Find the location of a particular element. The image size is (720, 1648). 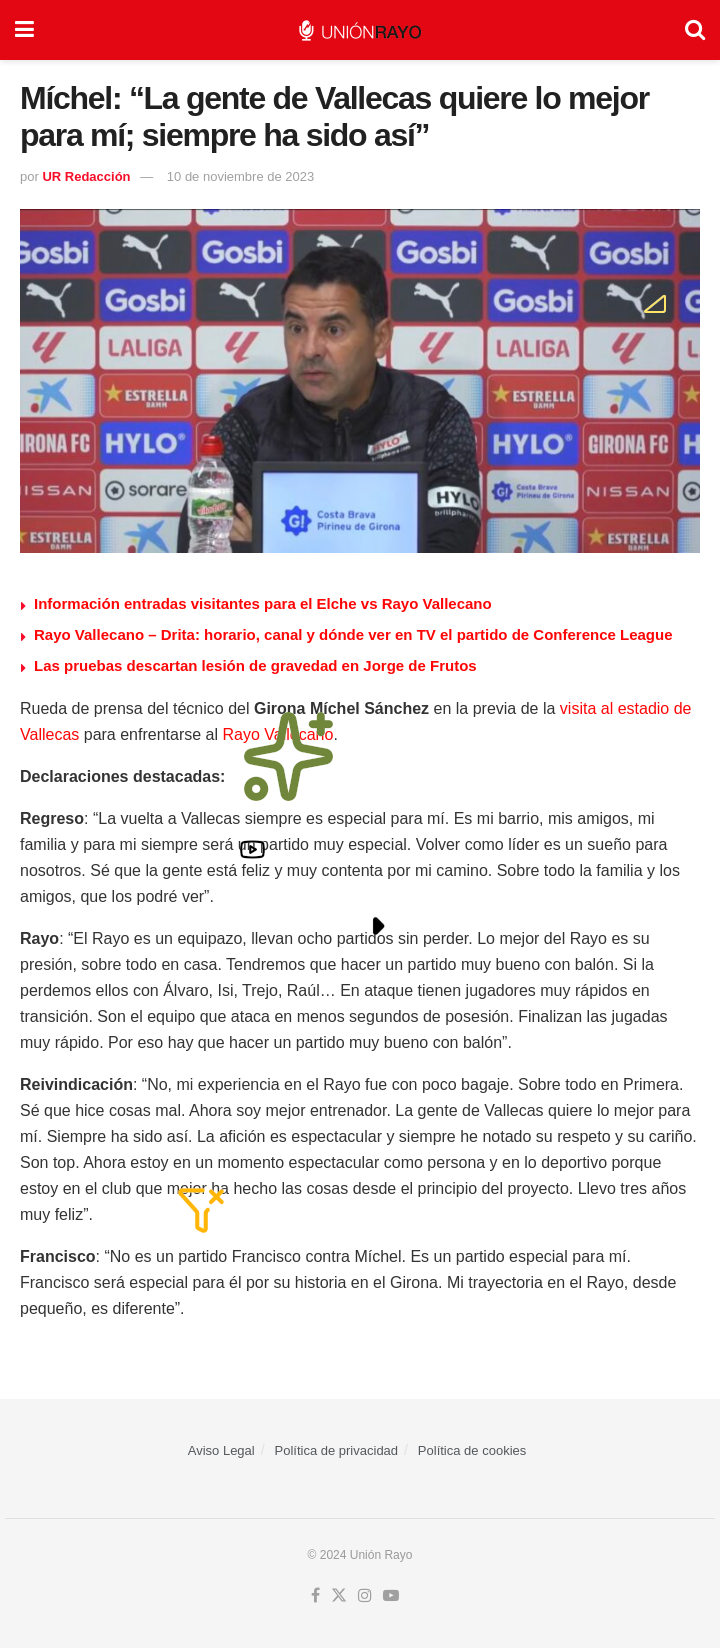

open youtube app is located at coordinates (252, 849).